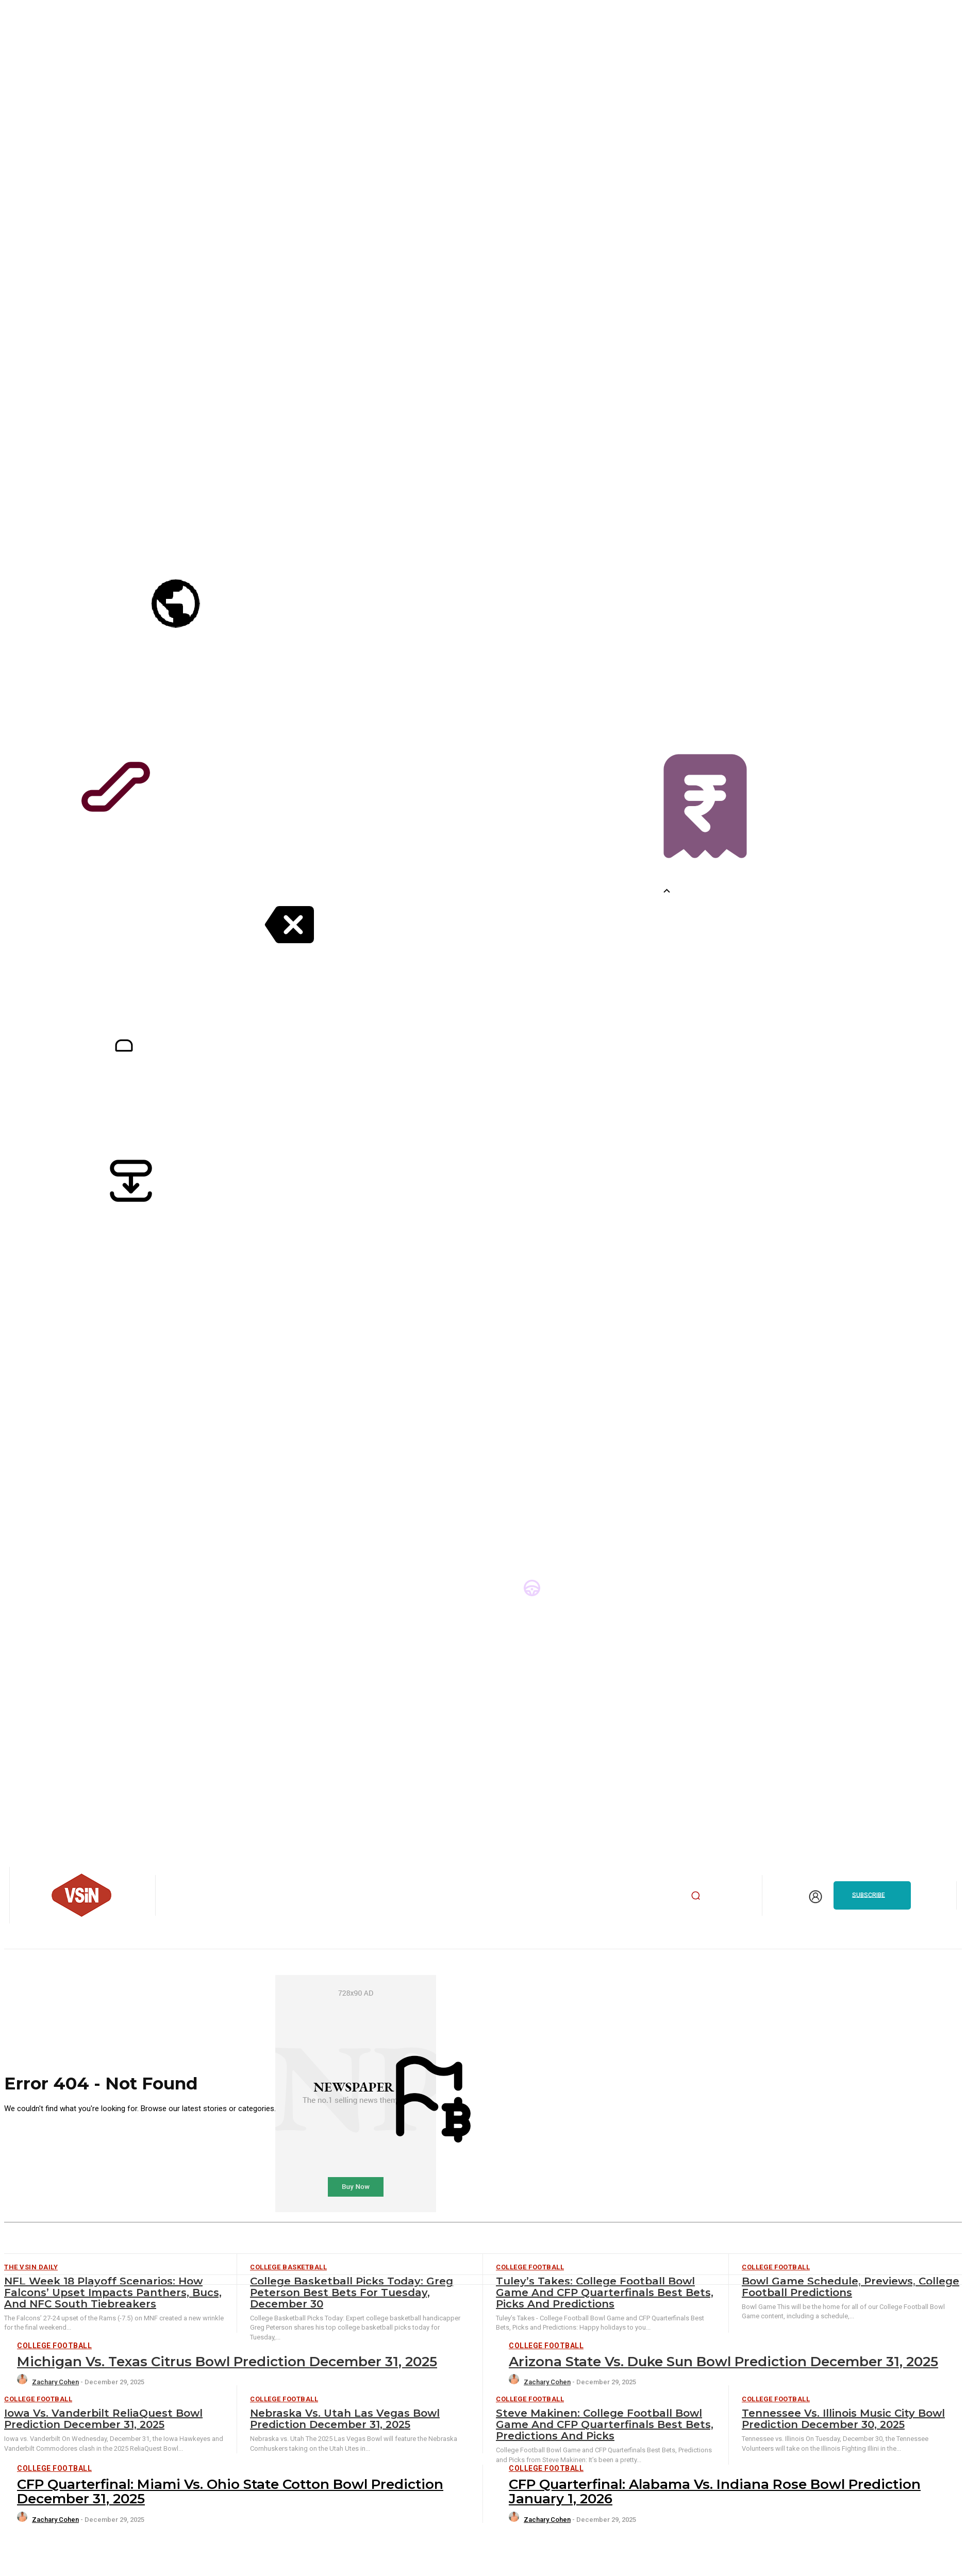  What do you see at coordinates (705, 806) in the screenshot?
I see `view payment receipt in rupees` at bounding box center [705, 806].